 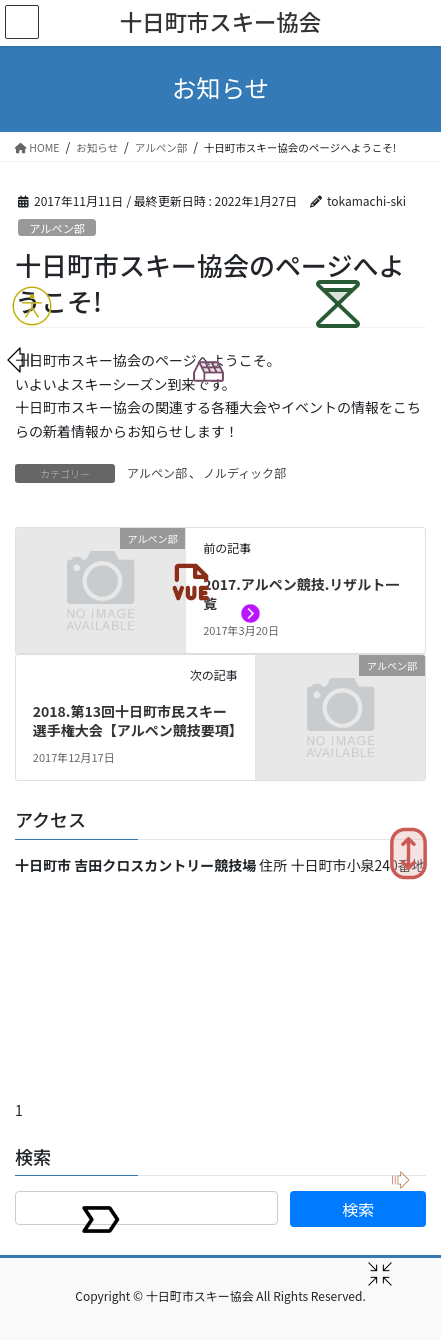 I want to click on view solar panel system status, so click(x=208, y=372).